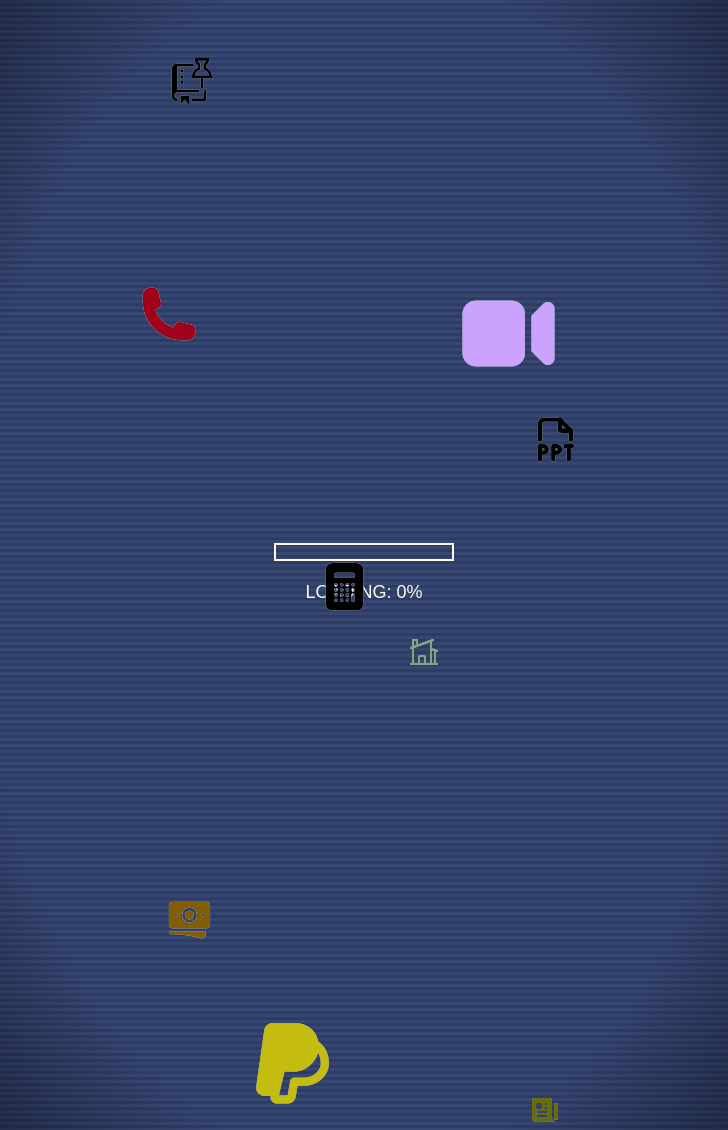 The image size is (728, 1130). I want to click on view your wallet or account balance, so click(189, 919).